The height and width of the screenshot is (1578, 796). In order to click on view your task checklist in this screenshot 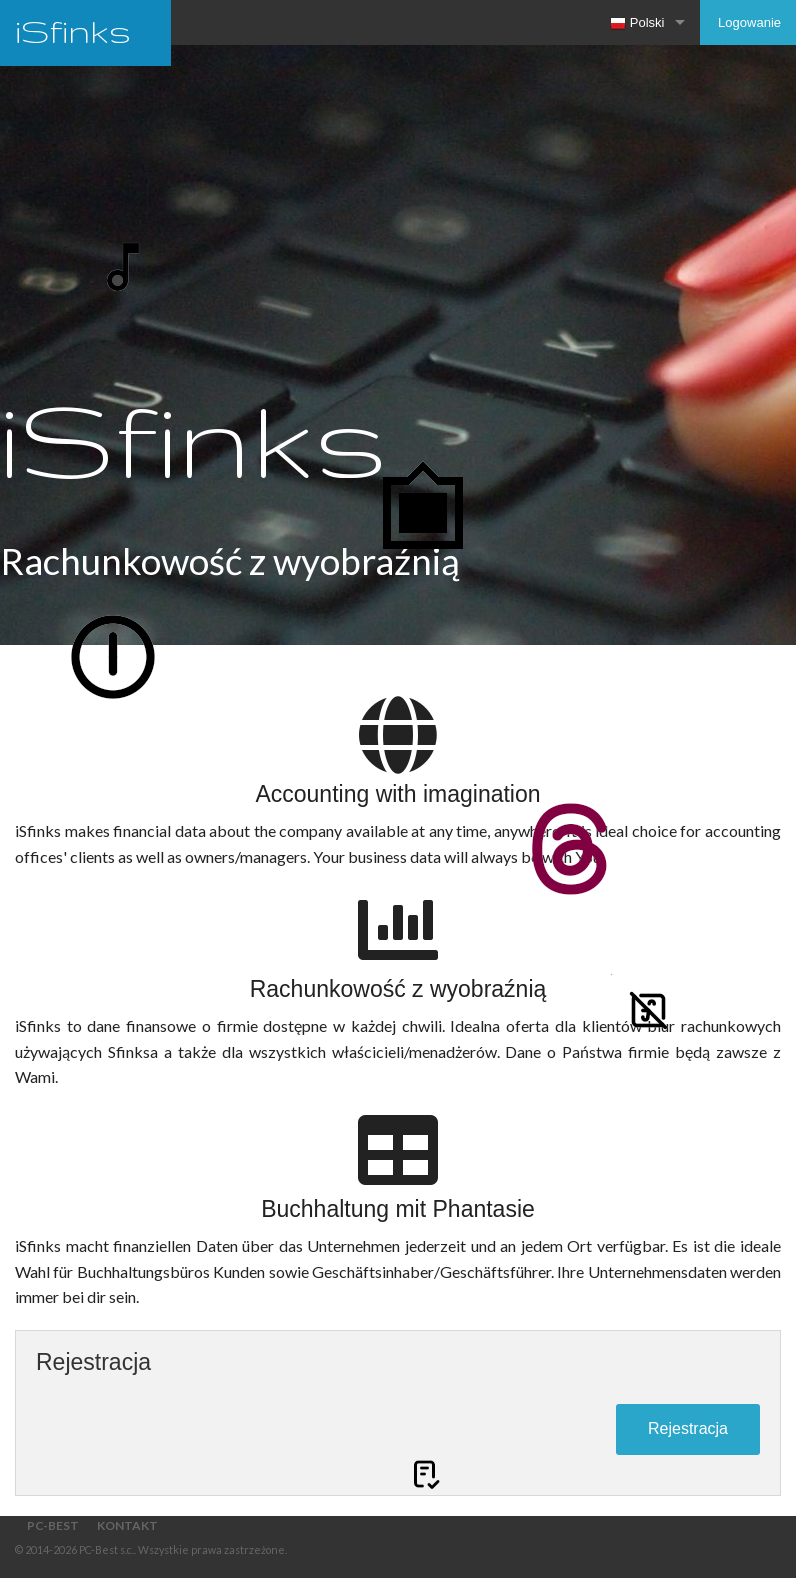, I will do `click(426, 1474)`.